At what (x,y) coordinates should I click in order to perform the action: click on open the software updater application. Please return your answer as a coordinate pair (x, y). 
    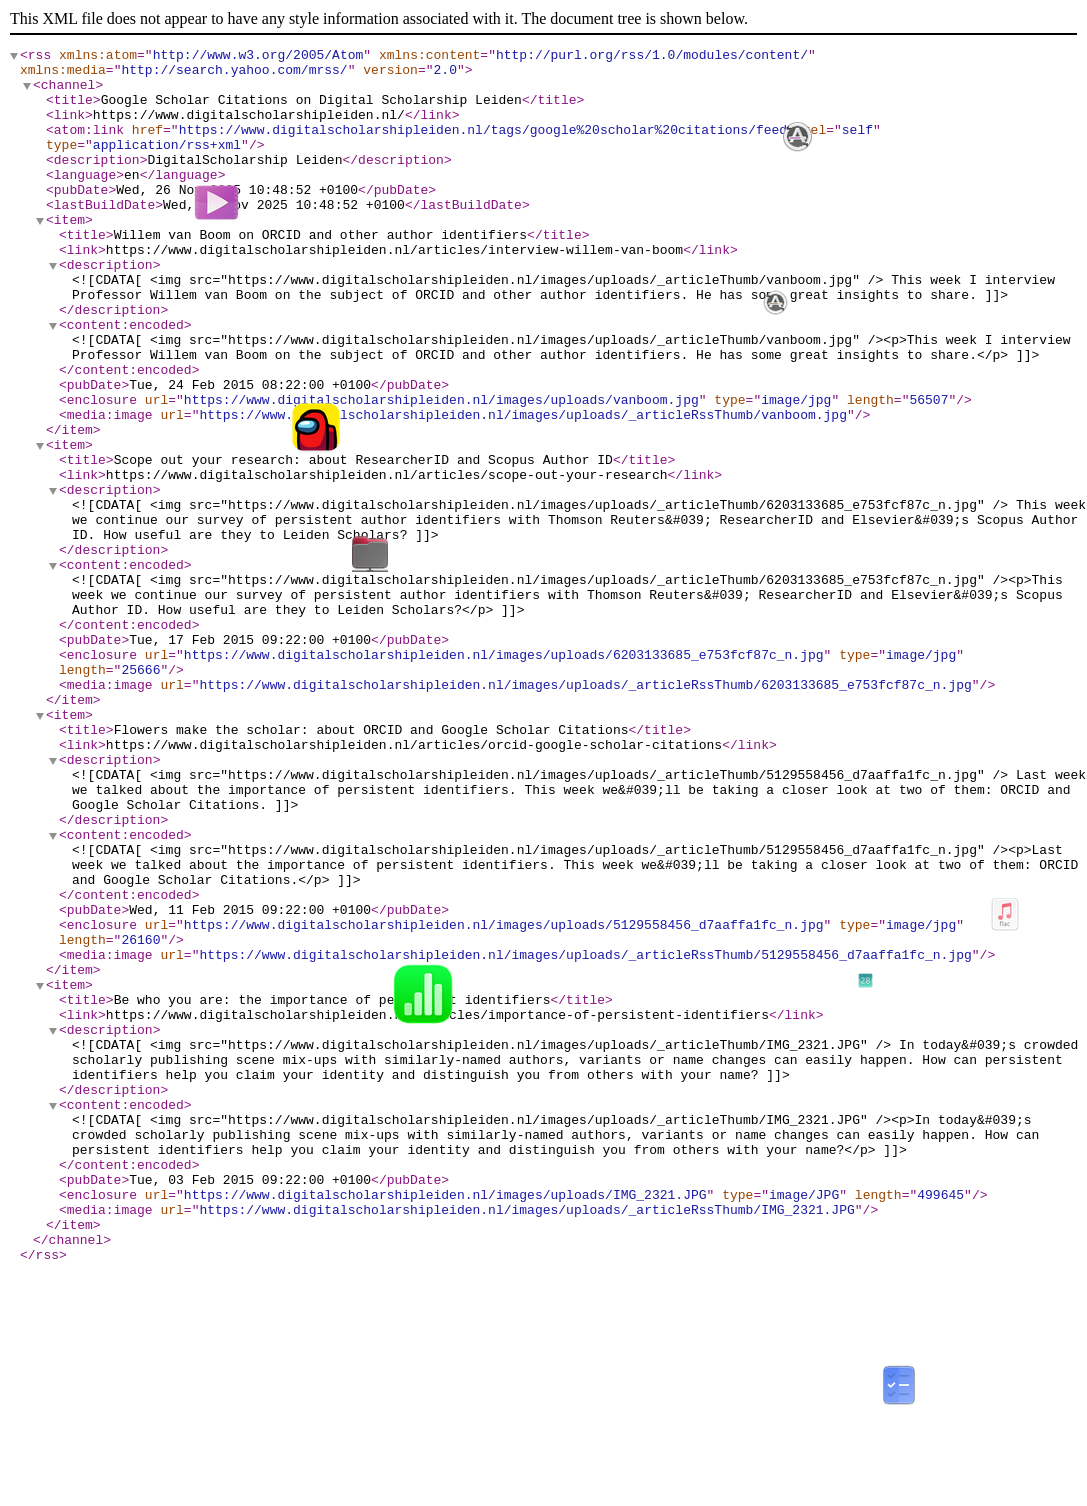
    Looking at the image, I should click on (797, 136).